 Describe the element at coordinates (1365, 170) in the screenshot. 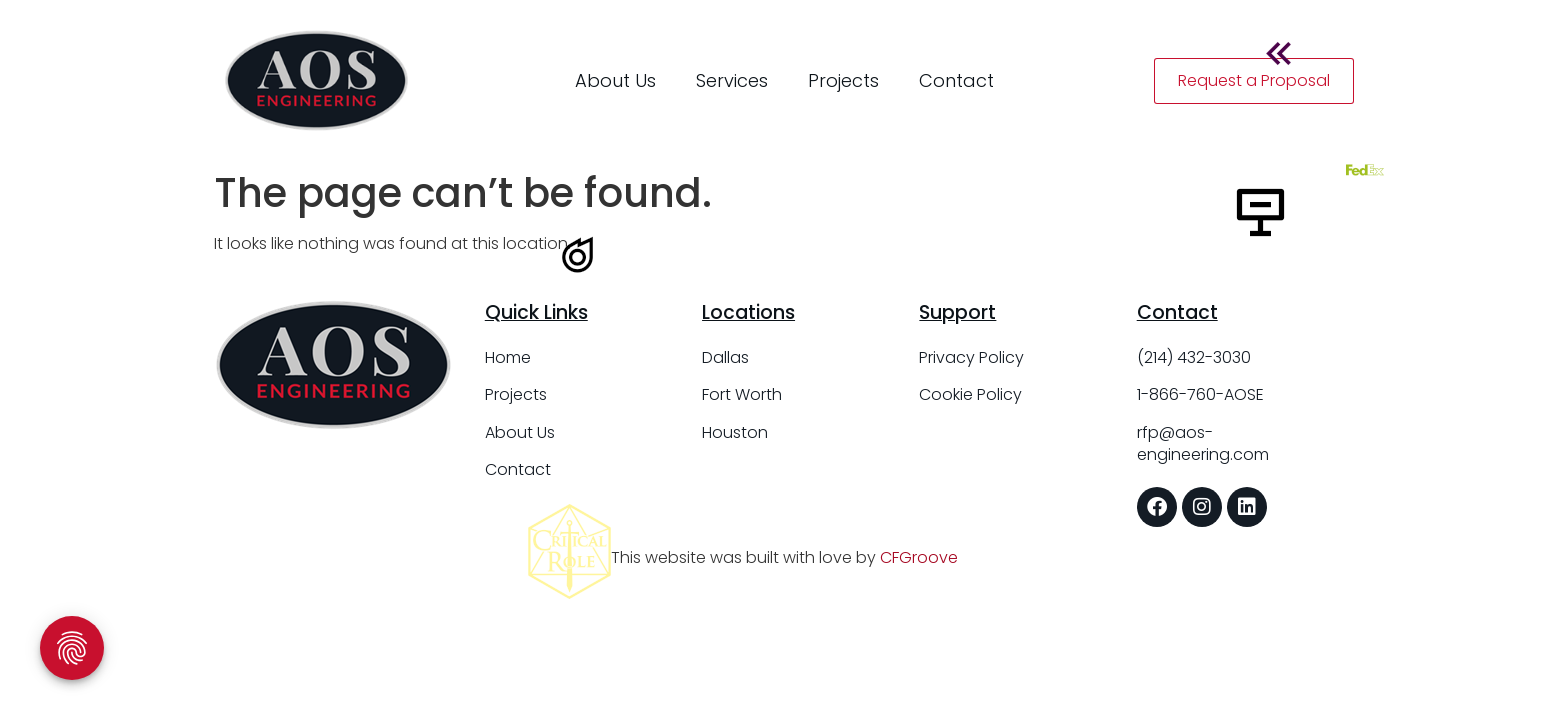

I see `fedex shipping or delivery services` at that location.